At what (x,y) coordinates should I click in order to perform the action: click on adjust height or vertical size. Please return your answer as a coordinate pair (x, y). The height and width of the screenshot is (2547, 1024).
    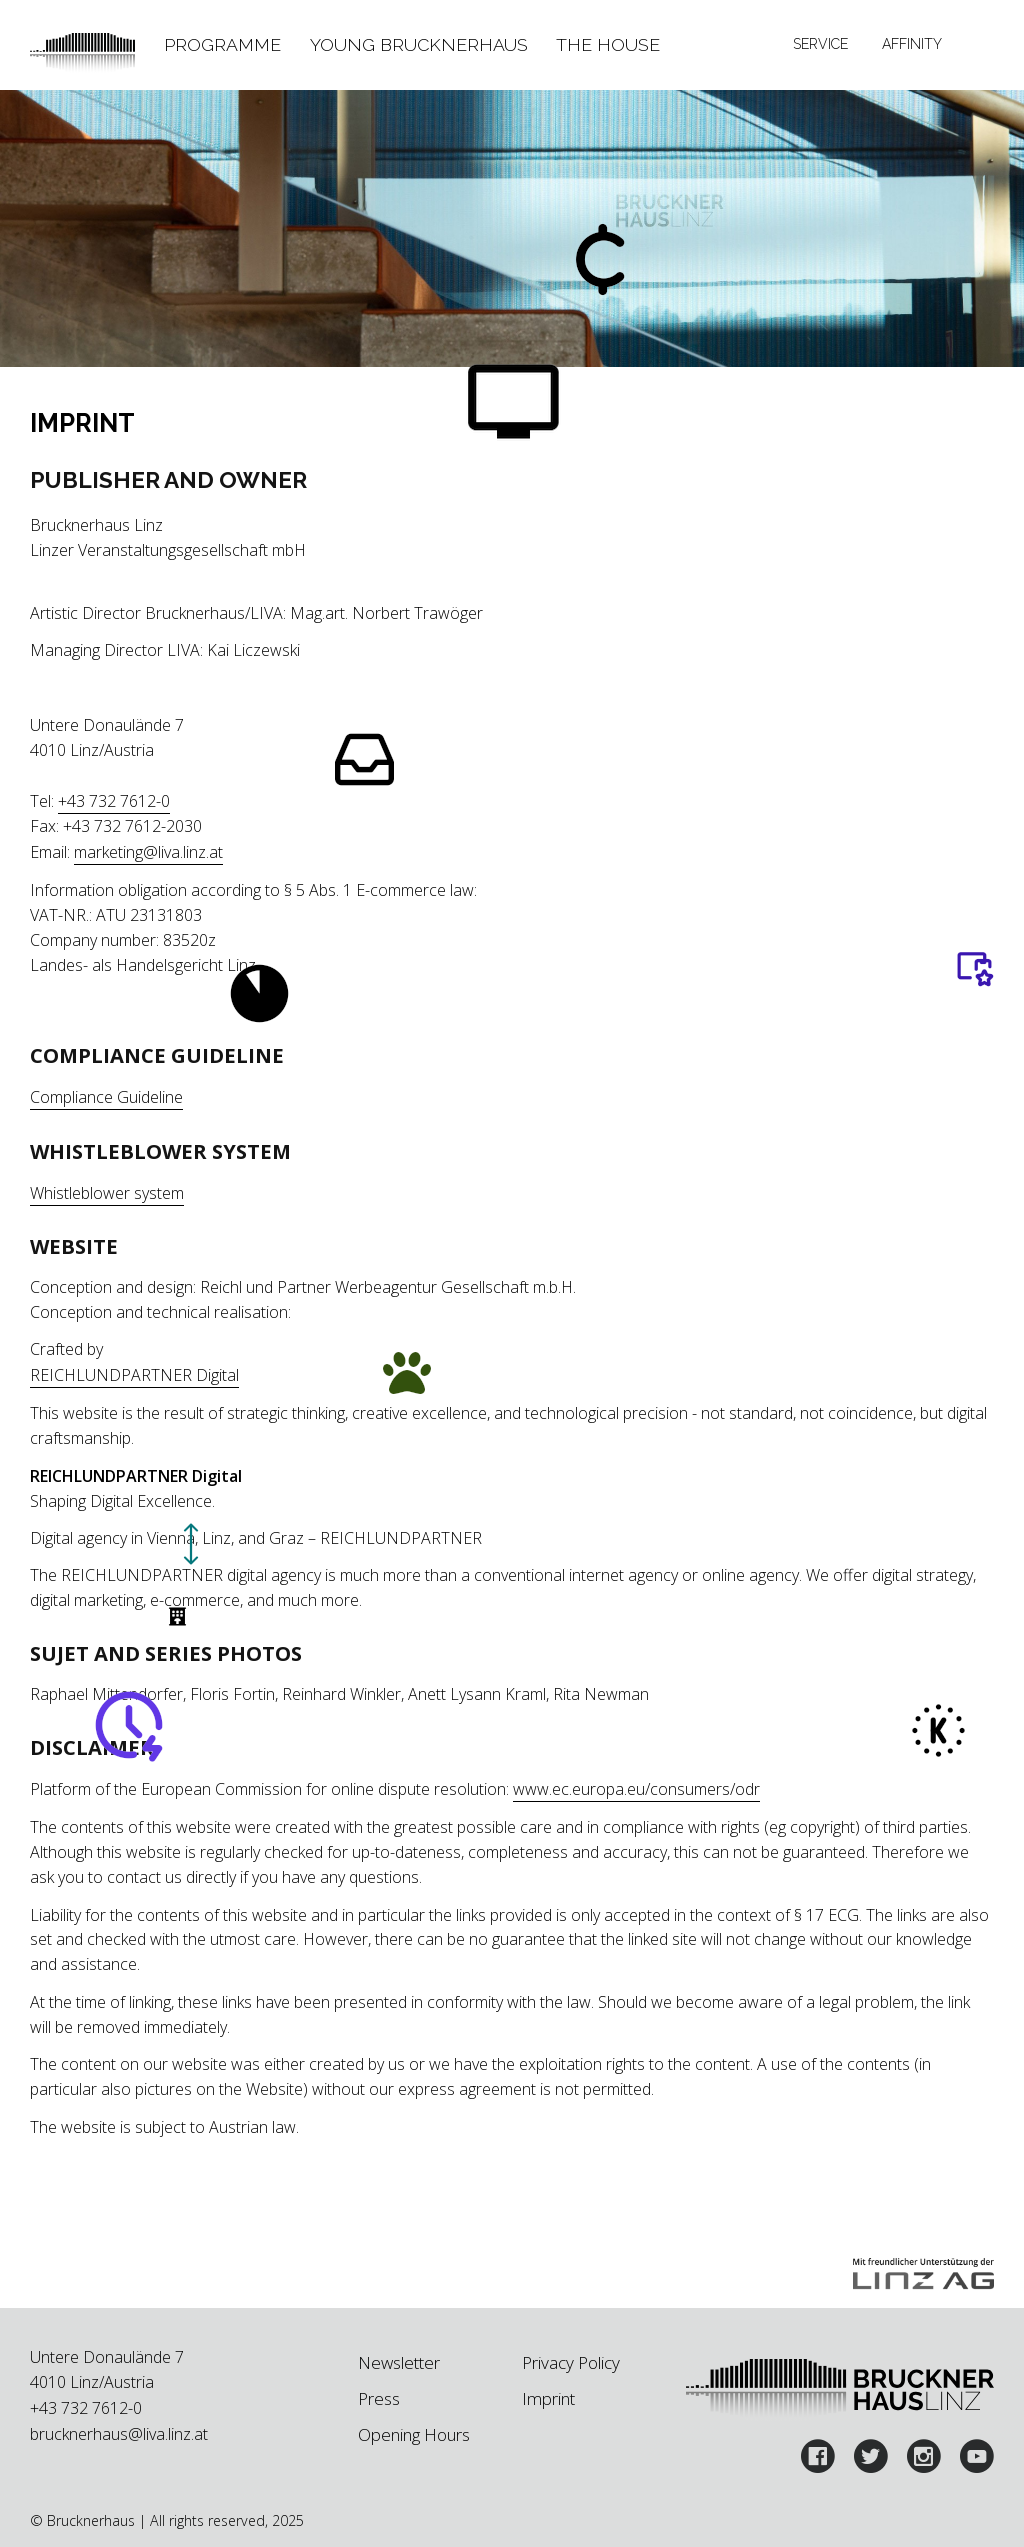
    Looking at the image, I should click on (191, 1544).